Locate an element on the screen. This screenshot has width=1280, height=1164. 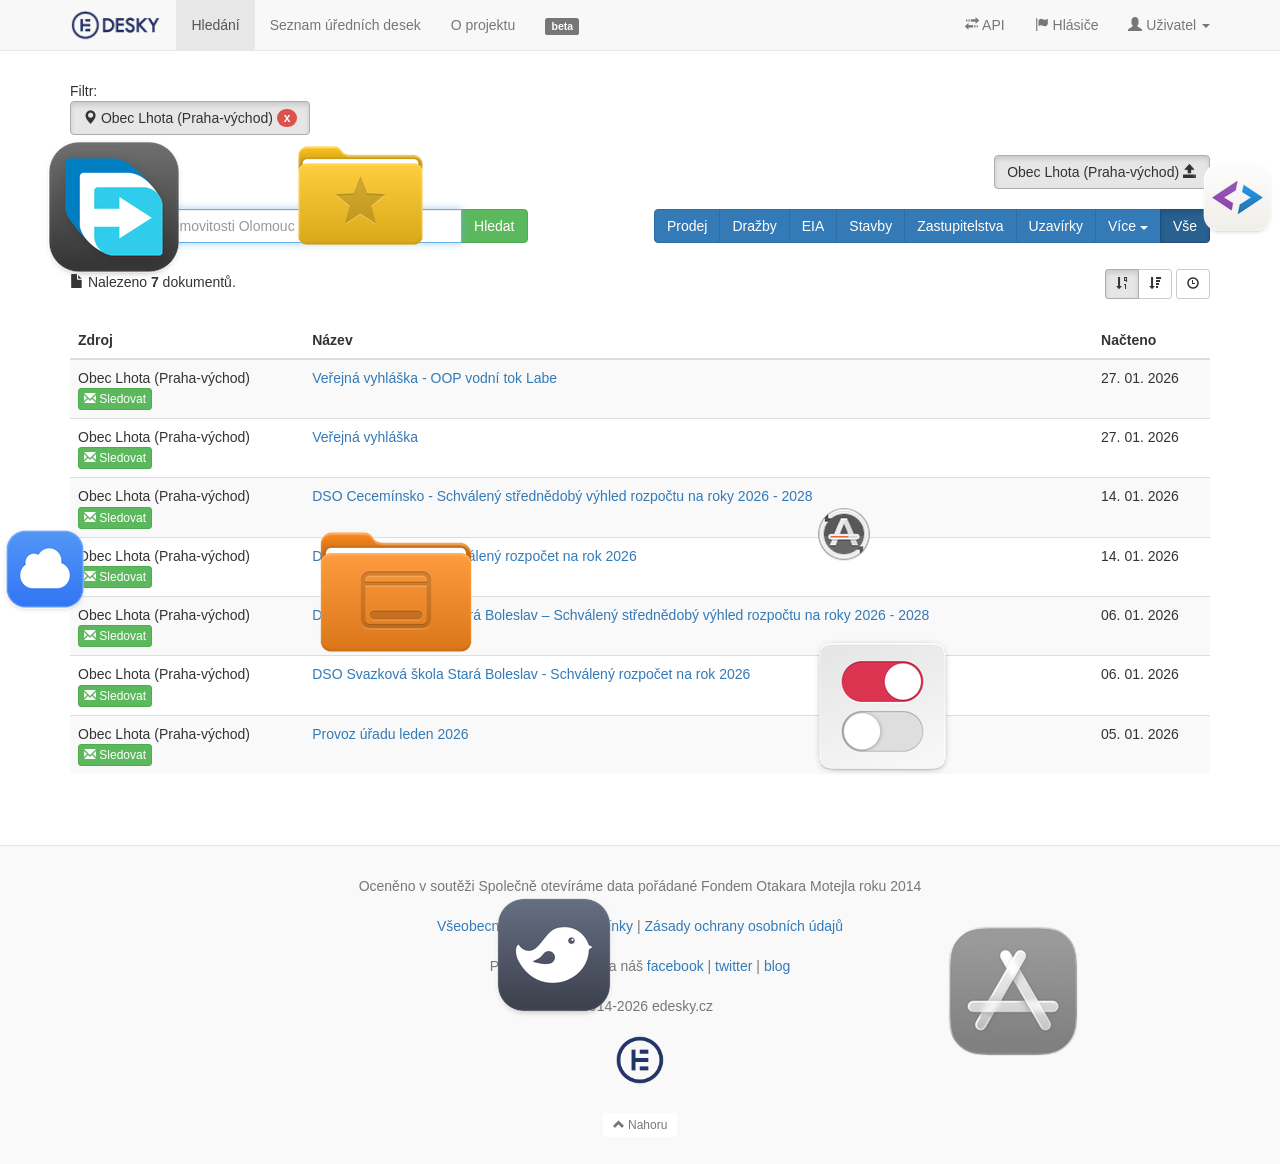
access cloud storage or services is located at coordinates (45, 569).